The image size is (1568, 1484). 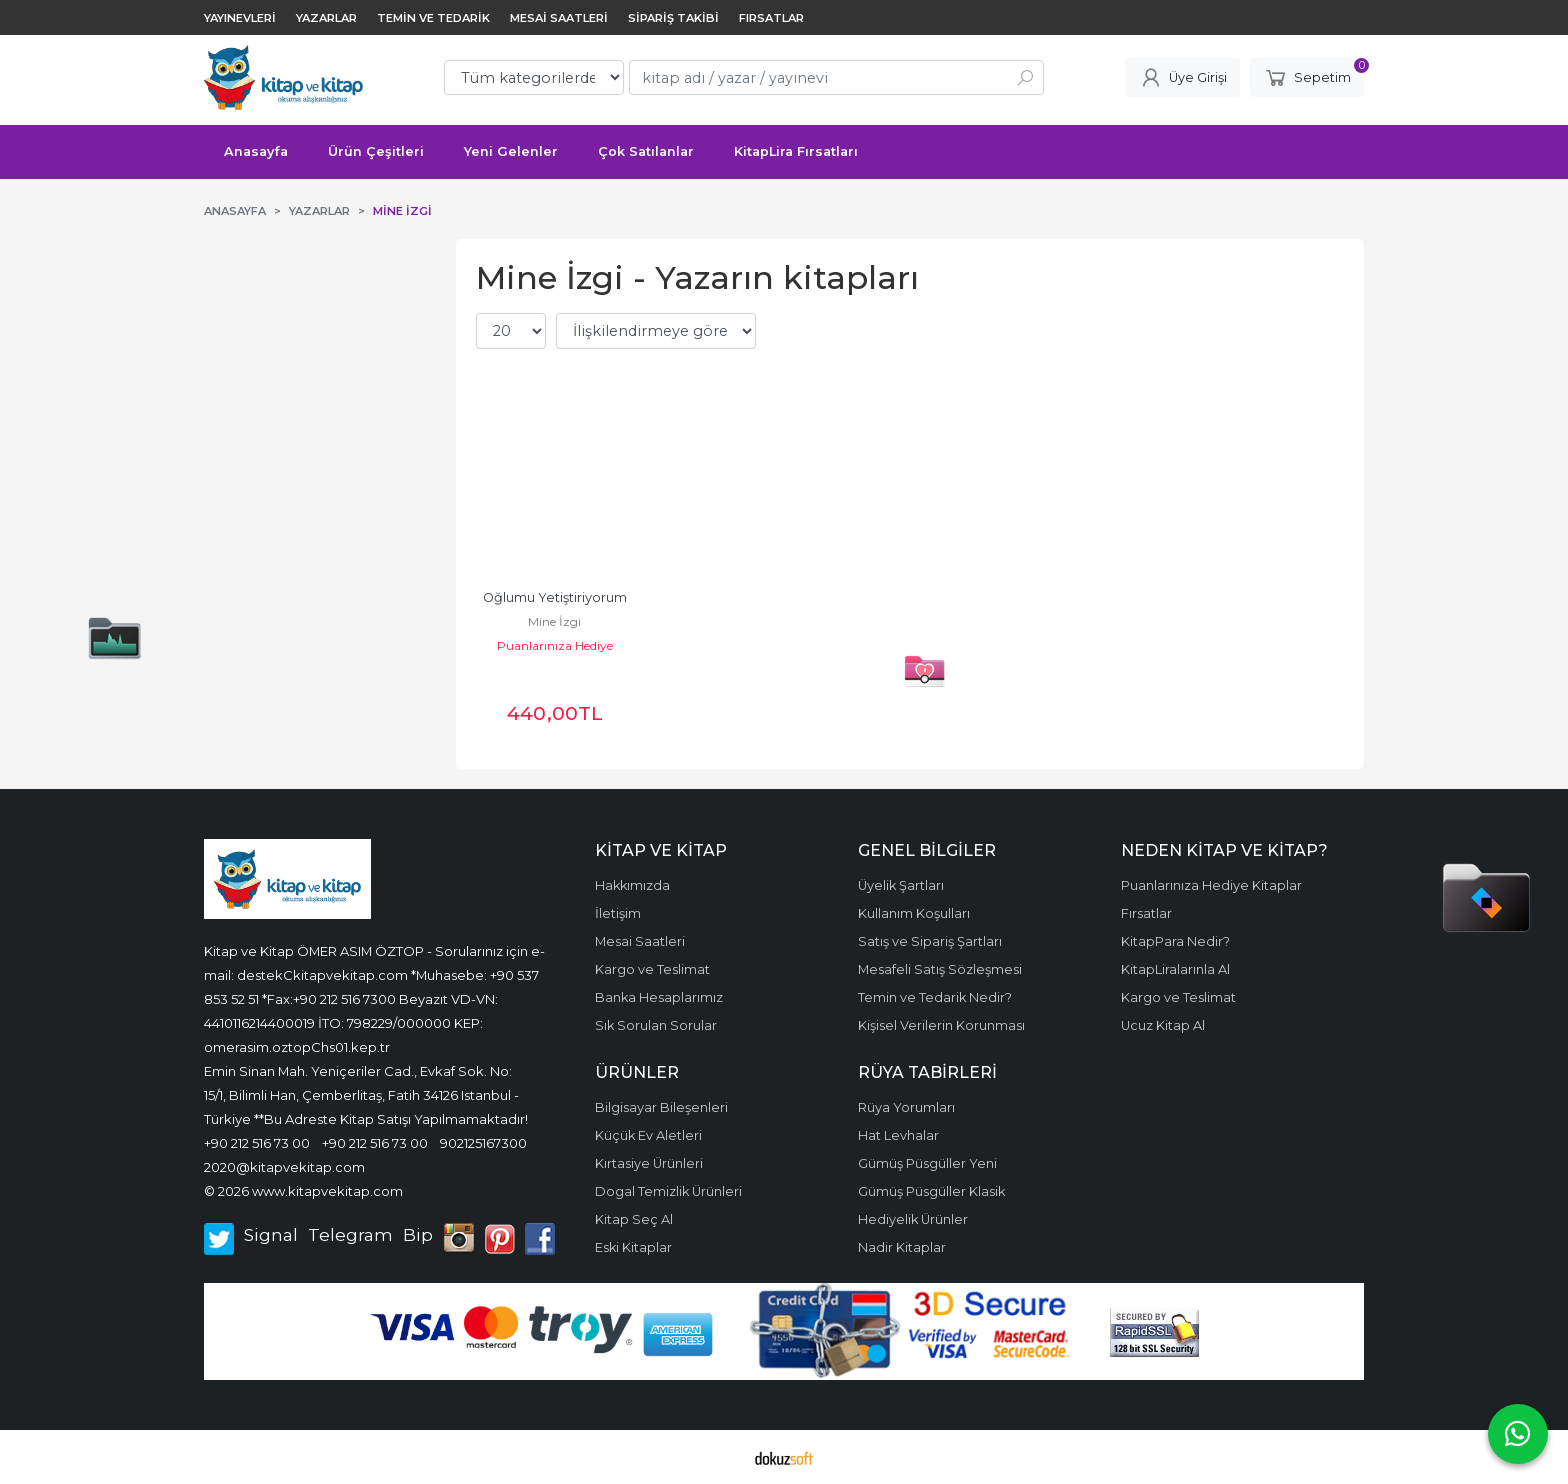 What do you see at coordinates (1486, 900) in the screenshot?
I see `folder containing JetBrains Ktor project files` at bounding box center [1486, 900].